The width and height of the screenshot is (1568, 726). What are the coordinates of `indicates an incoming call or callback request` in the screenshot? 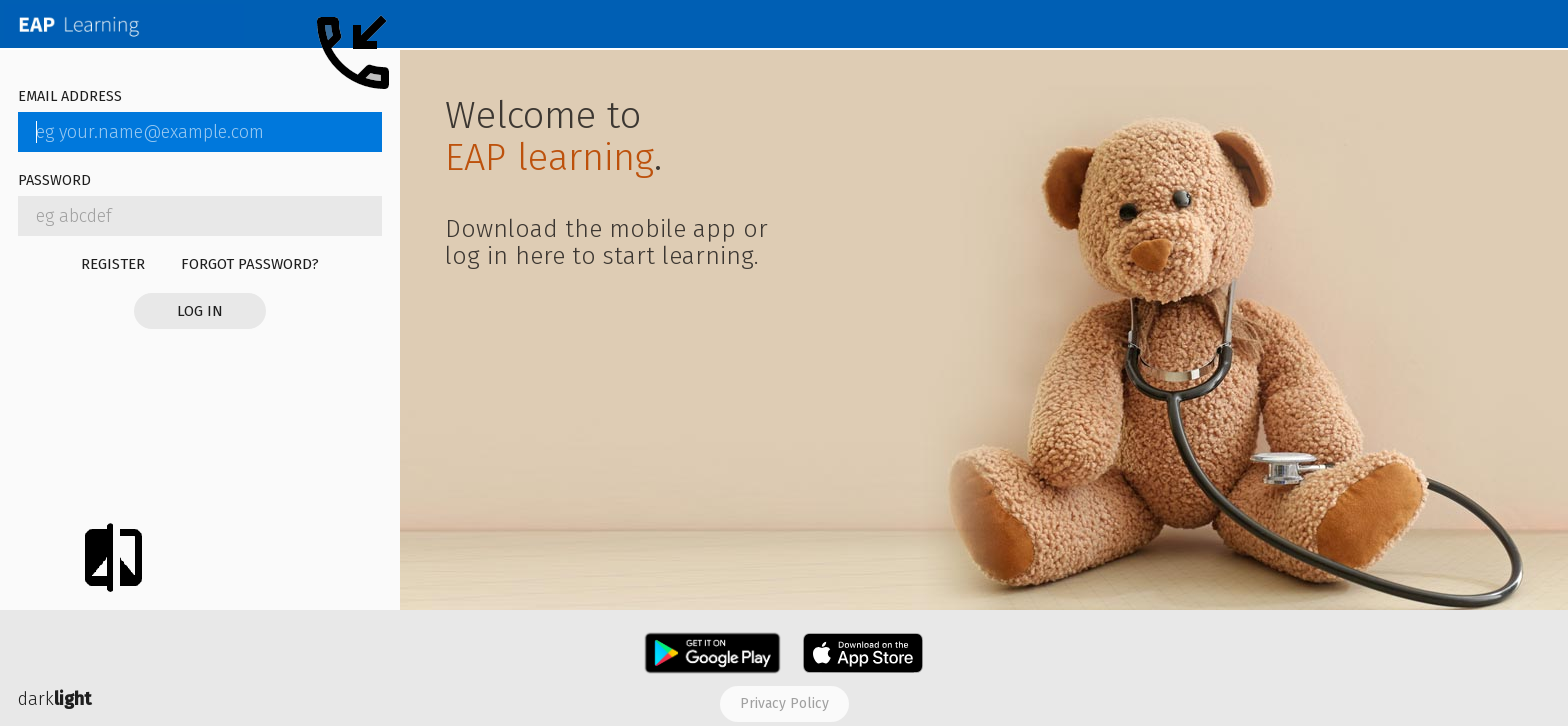 It's located at (353, 53).